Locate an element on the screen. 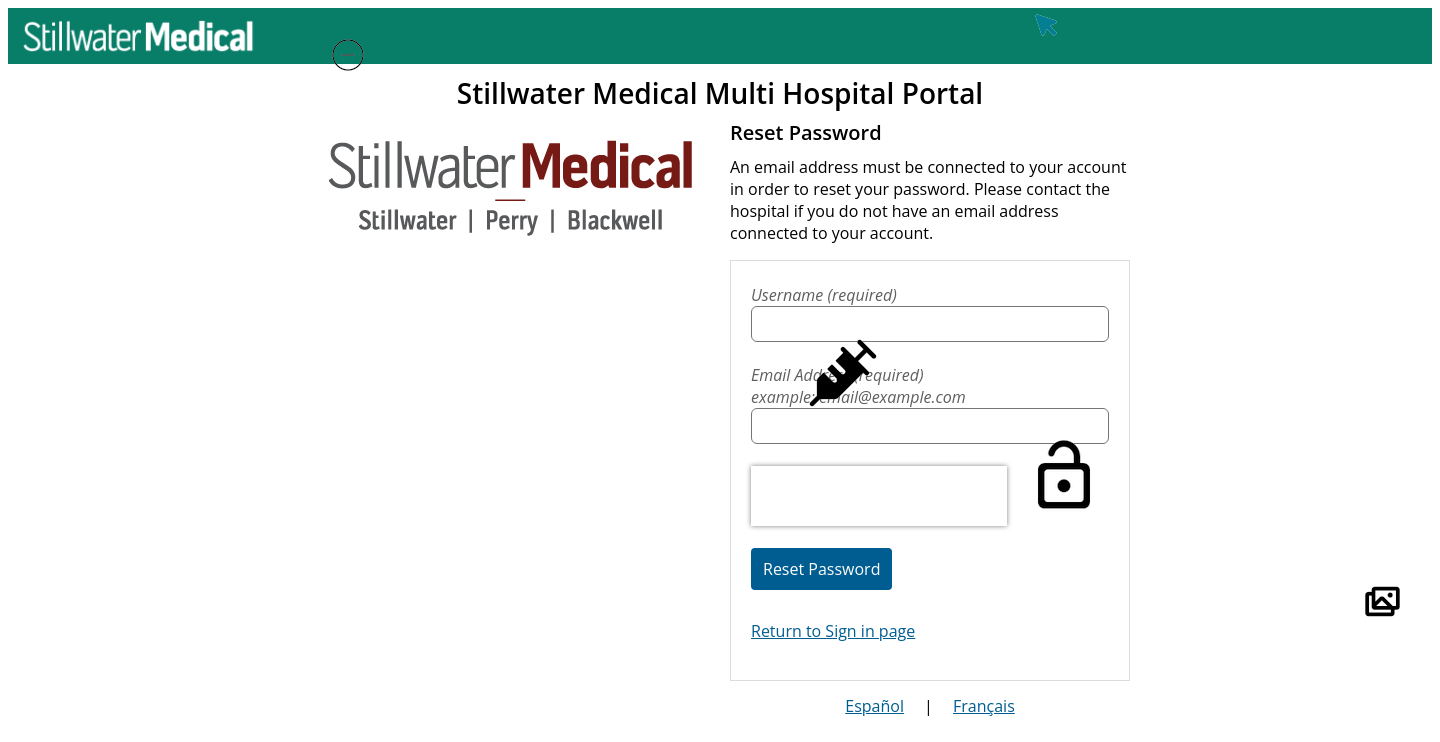 The height and width of the screenshot is (742, 1440). remove an item from a list or cart is located at coordinates (348, 55).